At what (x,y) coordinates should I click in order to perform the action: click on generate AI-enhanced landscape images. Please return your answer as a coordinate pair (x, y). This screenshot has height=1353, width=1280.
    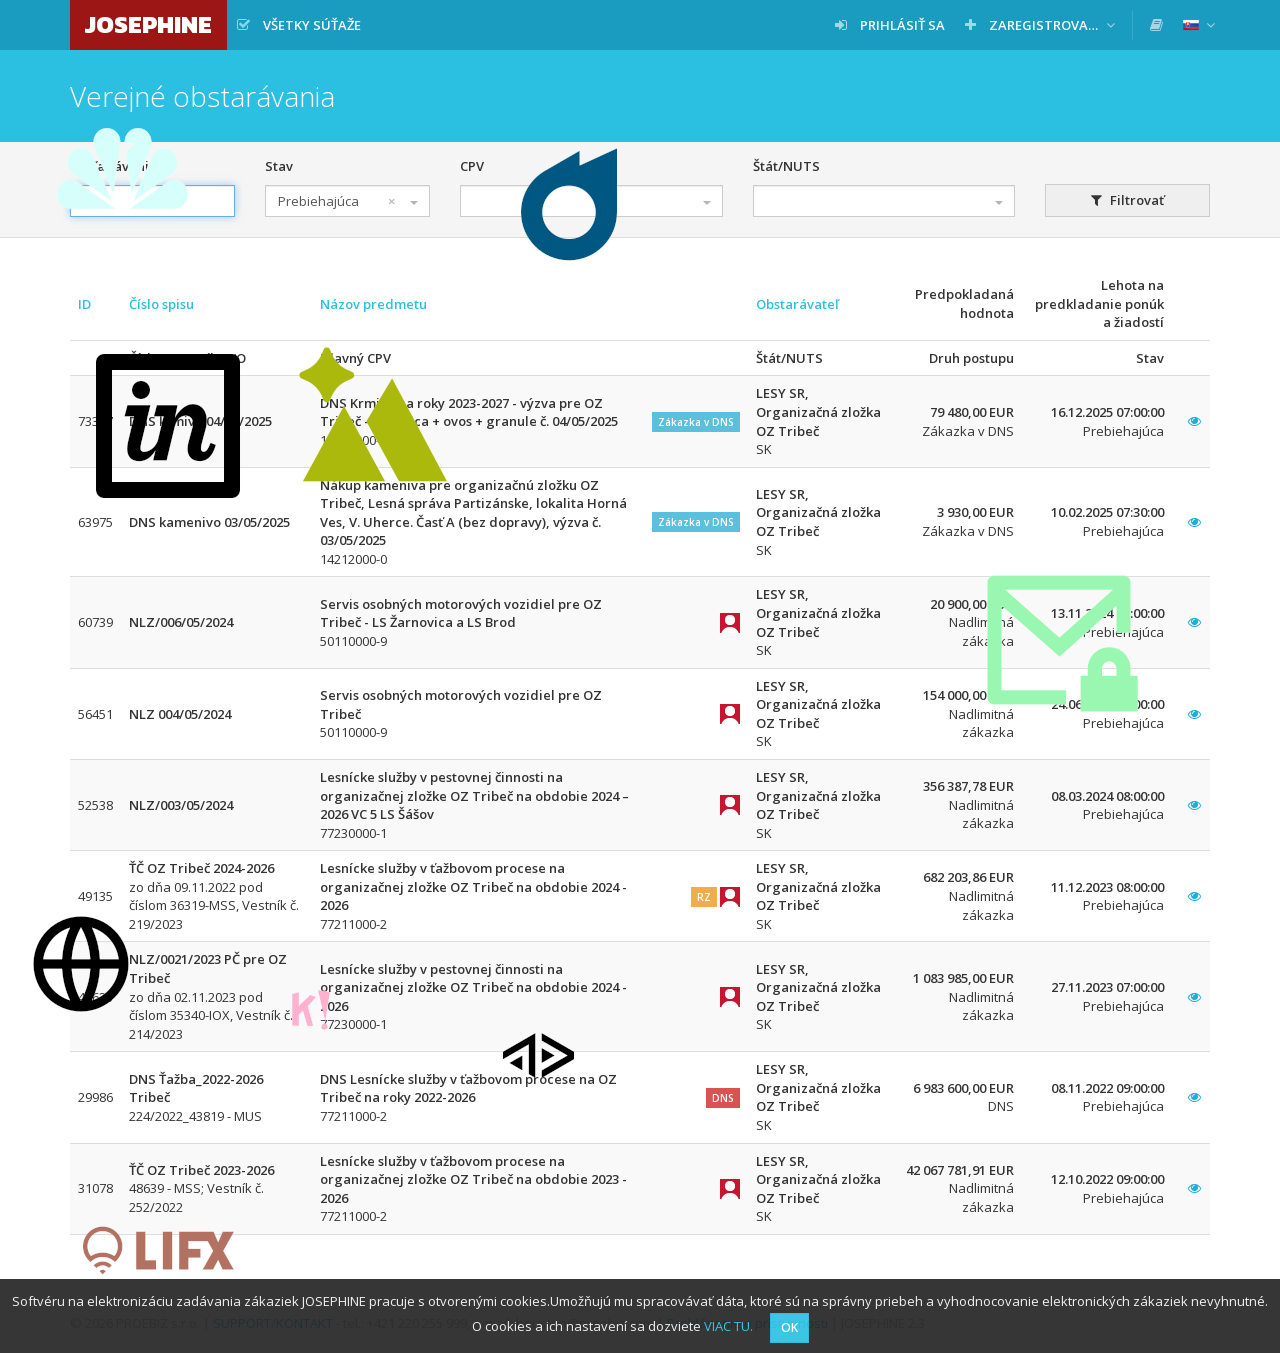
    Looking at the image, I should click on (371, 419).